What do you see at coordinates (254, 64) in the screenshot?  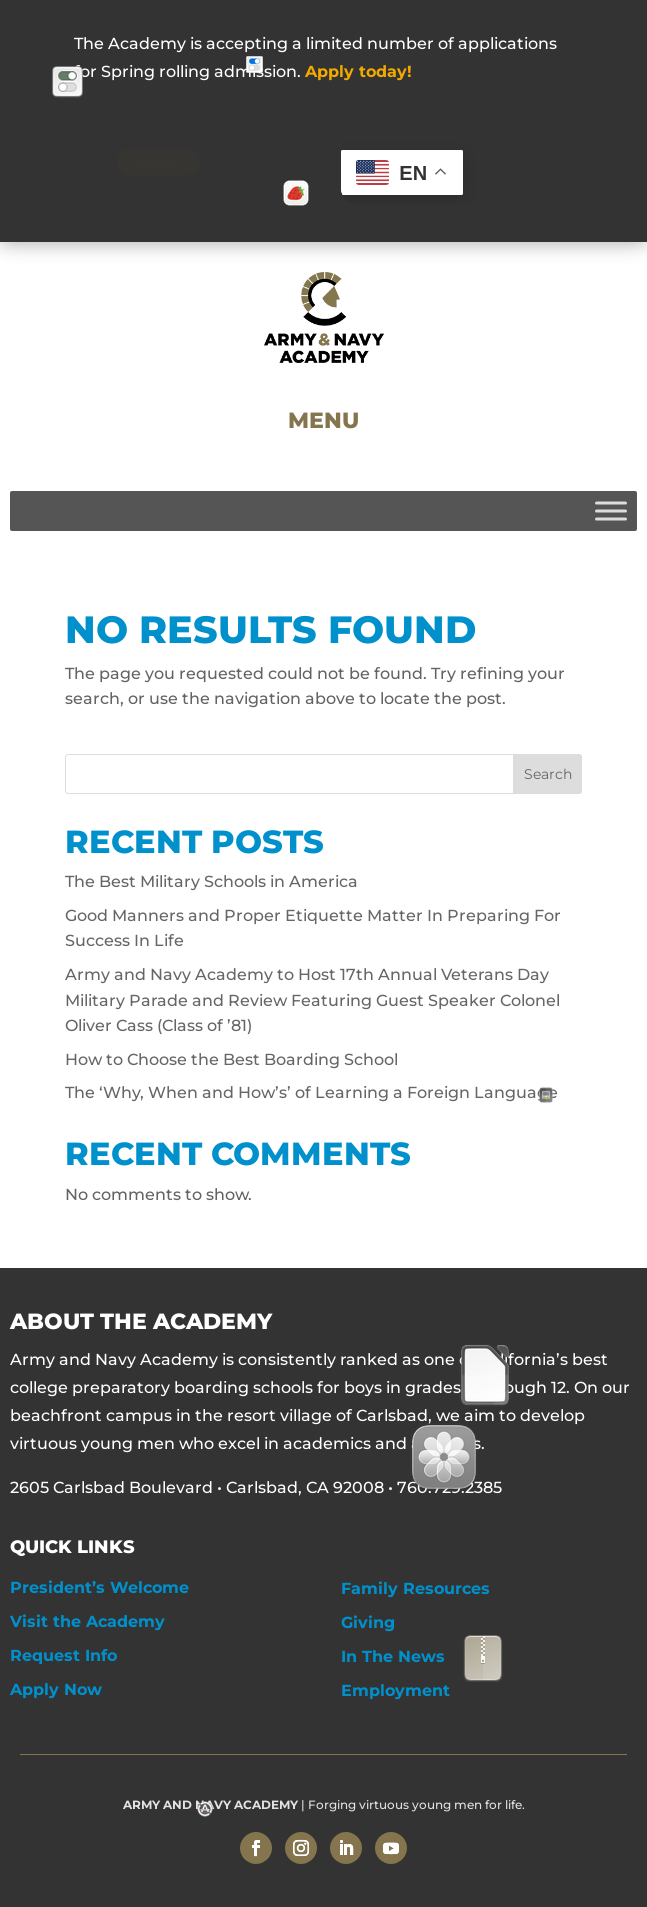 I see `open system preferences or settings` at bounding box center [254, 64].